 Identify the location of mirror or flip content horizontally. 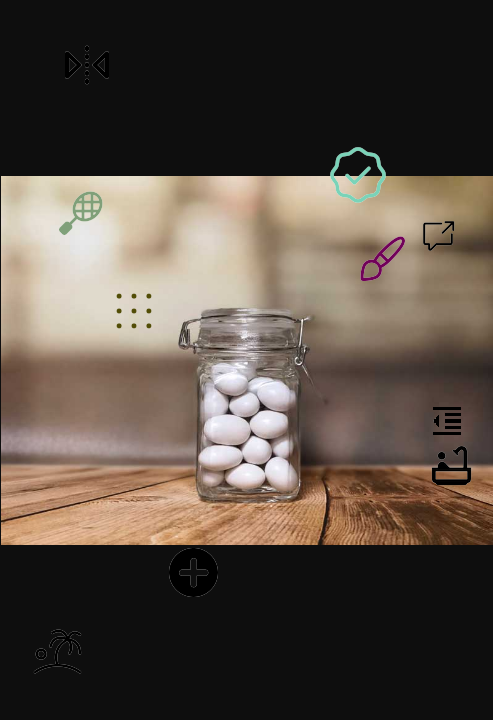
(87, 65).